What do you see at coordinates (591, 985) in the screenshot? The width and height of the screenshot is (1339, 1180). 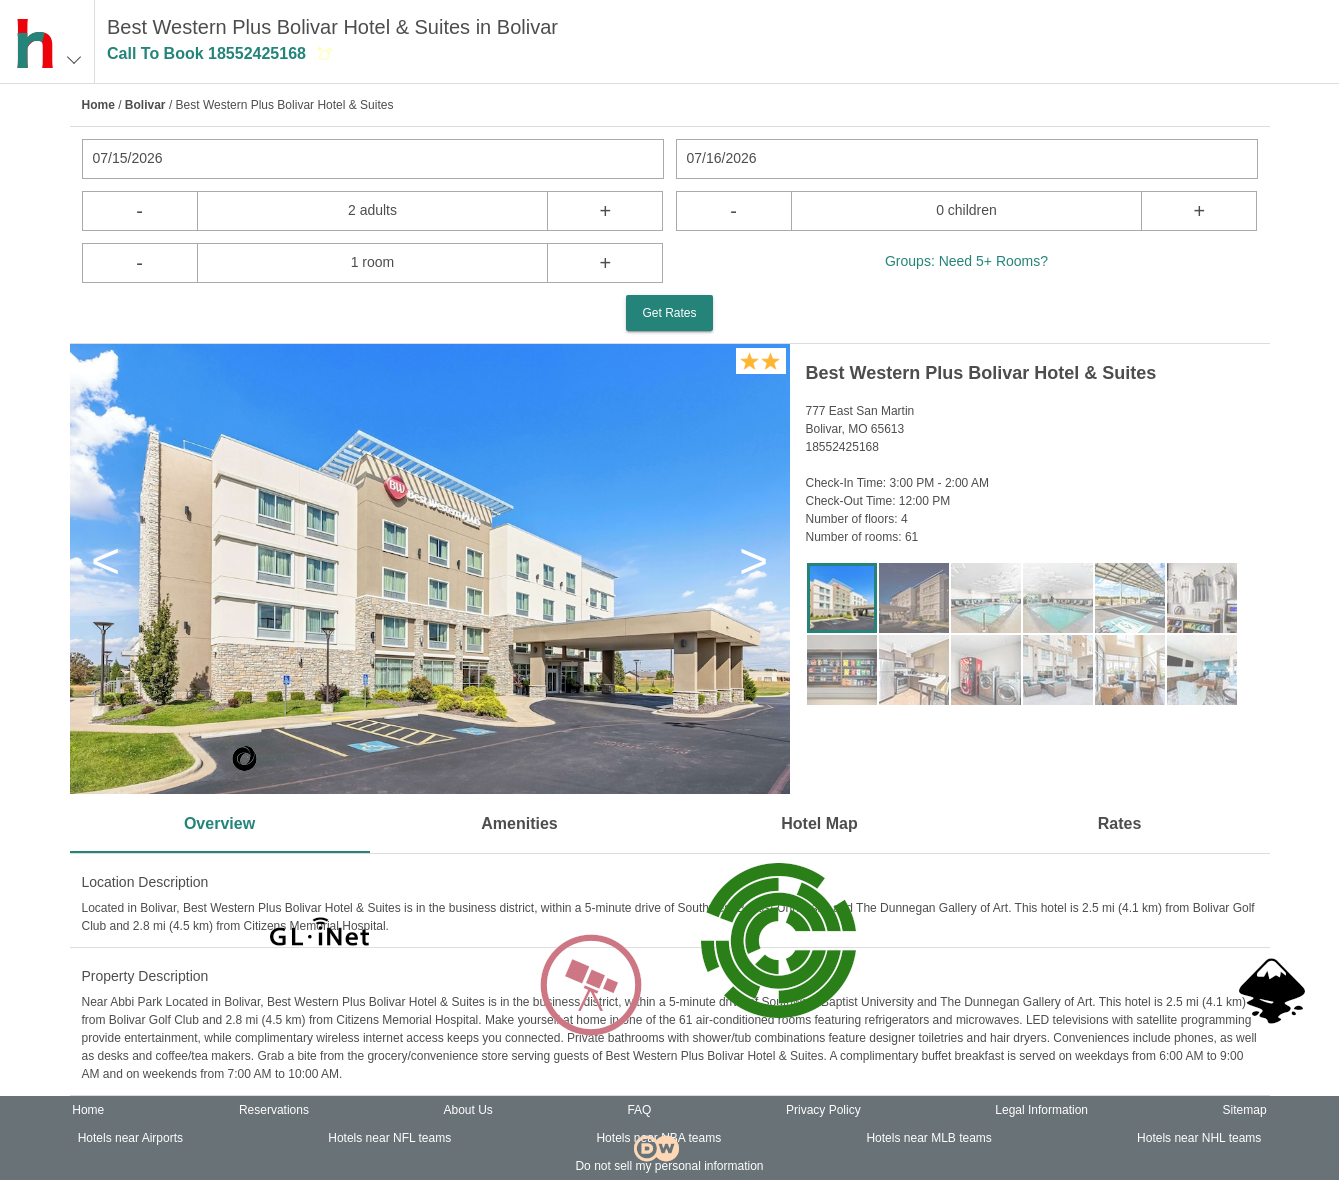 I see `WPExplorer WordPress themes and resources logo` at bounding box center [591, 985].